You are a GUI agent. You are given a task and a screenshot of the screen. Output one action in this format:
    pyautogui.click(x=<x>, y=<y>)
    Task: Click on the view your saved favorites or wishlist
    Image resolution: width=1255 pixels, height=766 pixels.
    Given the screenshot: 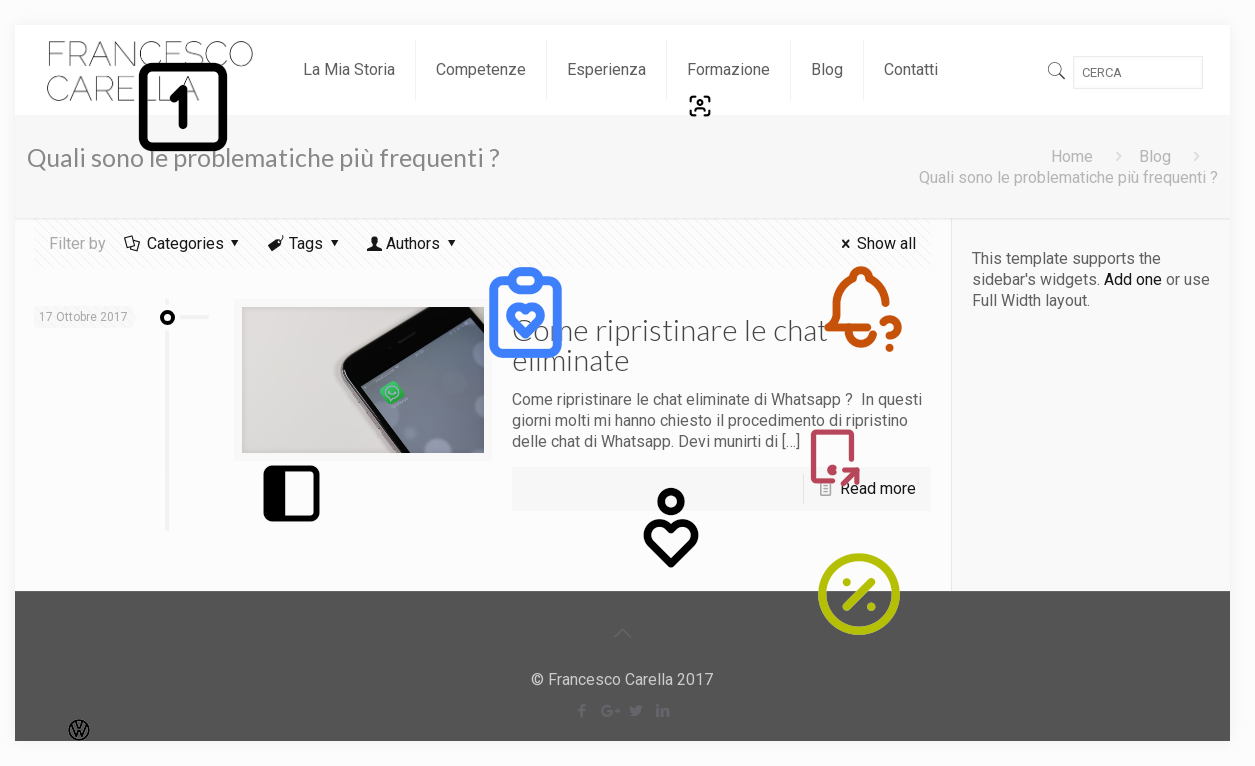 What is the action you would take?
    pyautogui.click(x=525, y=312)
    